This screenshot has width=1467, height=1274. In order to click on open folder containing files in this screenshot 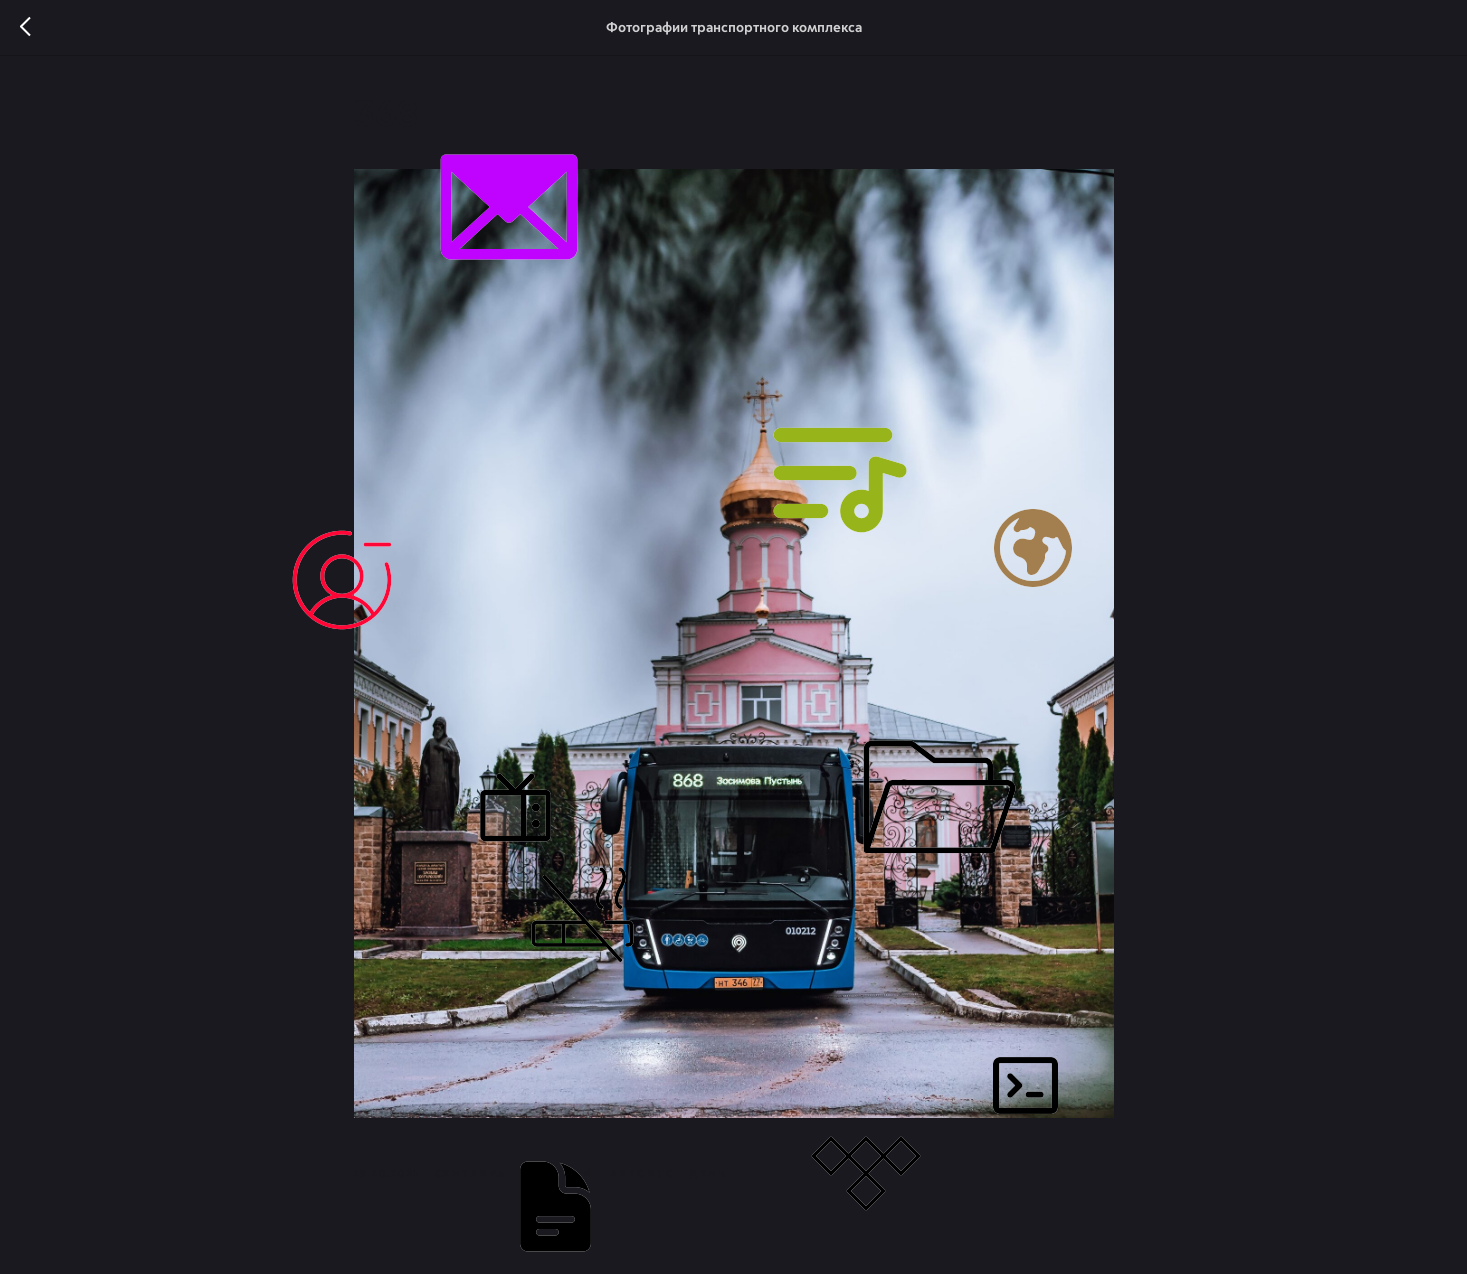, I will do `click(934, 794)`.